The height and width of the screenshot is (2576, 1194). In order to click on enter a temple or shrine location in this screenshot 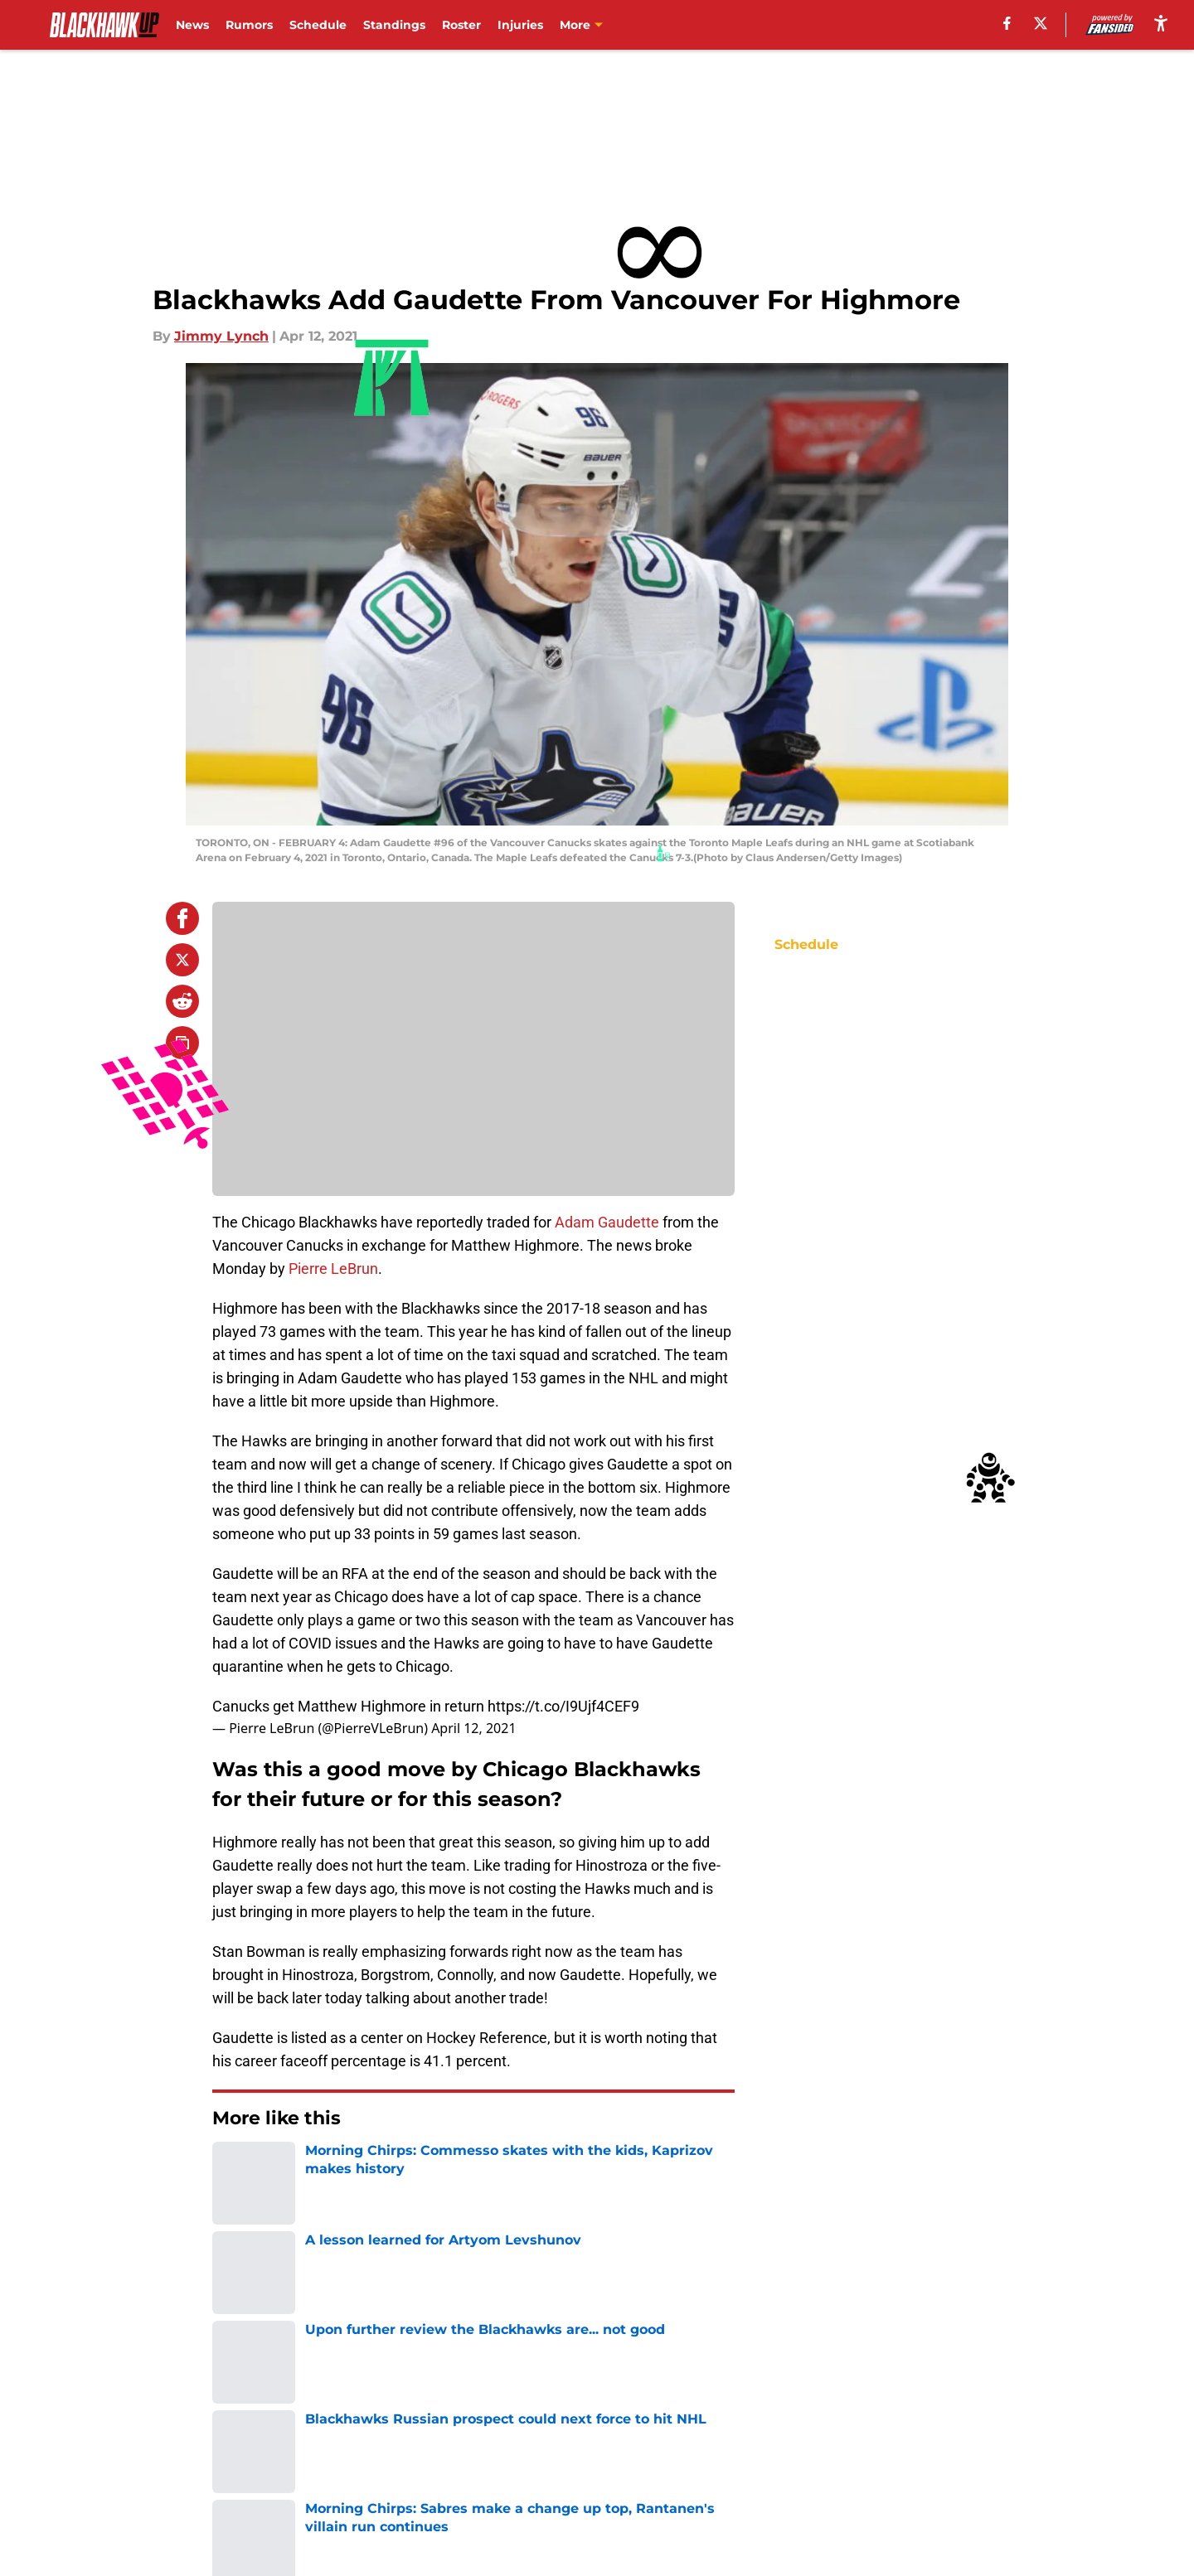, I will do `click(391, 377)`.